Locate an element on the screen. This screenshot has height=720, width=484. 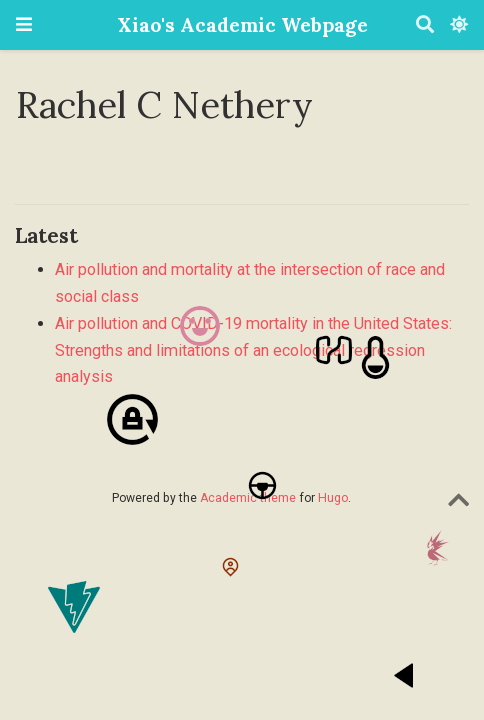
add an emoji or reaction is located at coordinates (200, 326).